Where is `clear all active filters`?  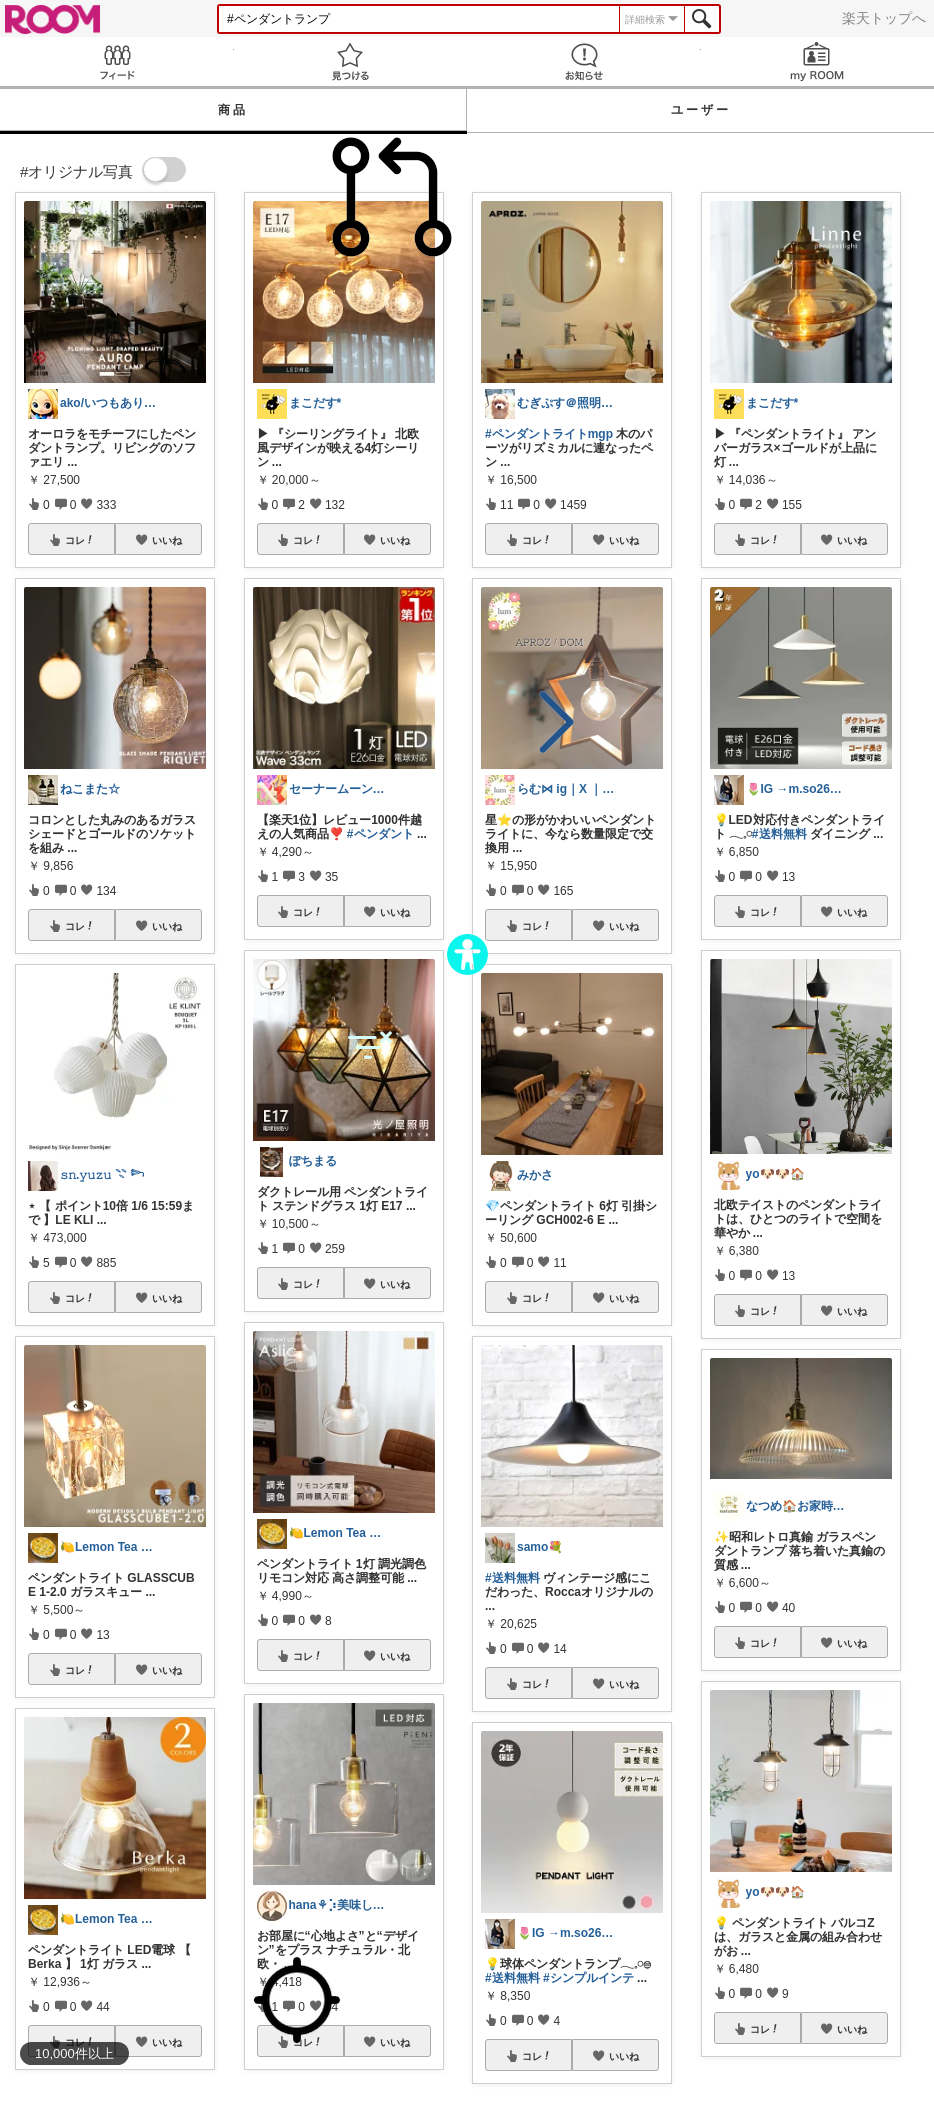
clear all active filters is located at coordinates (370, 1048).